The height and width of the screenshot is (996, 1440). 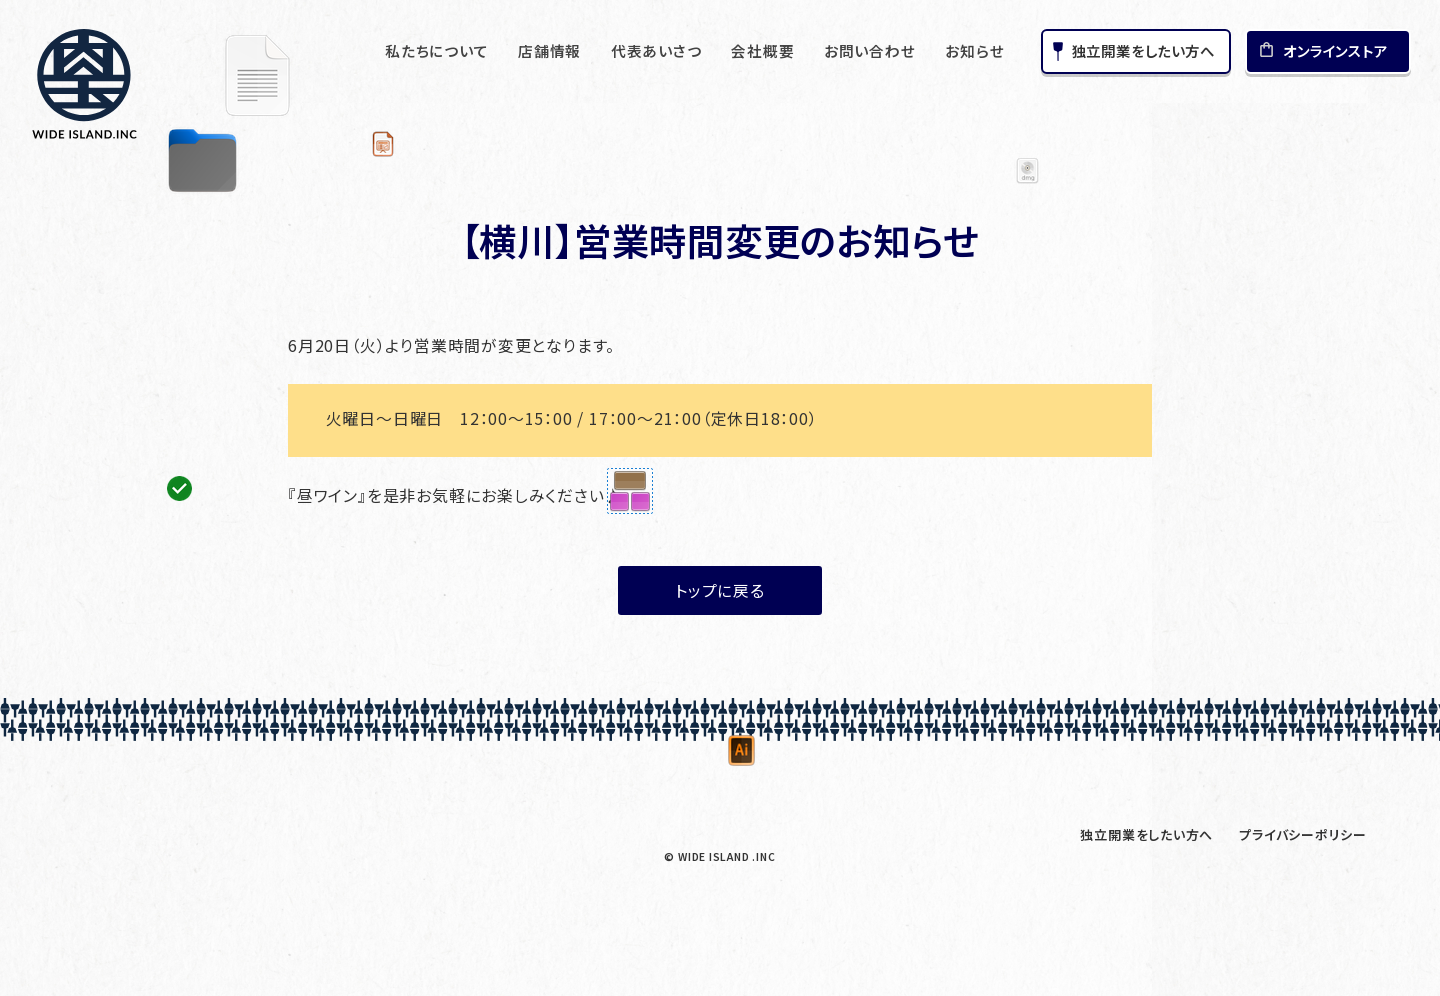 What do you see at coordinates (741, 750) in the screenshot?
I see `open an Adobe Illustrator file` at bounding box center [741, 750].